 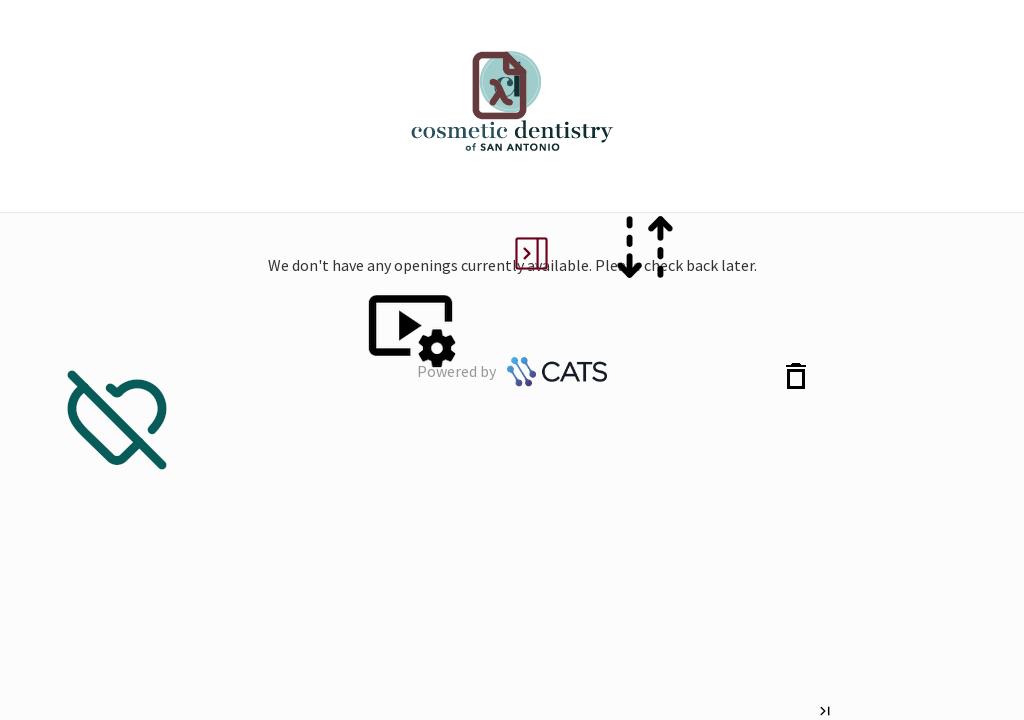 What do you see at coordinates (796, 376) in the screenshot?
I see `delete an item` at bounding box center [796, 376].